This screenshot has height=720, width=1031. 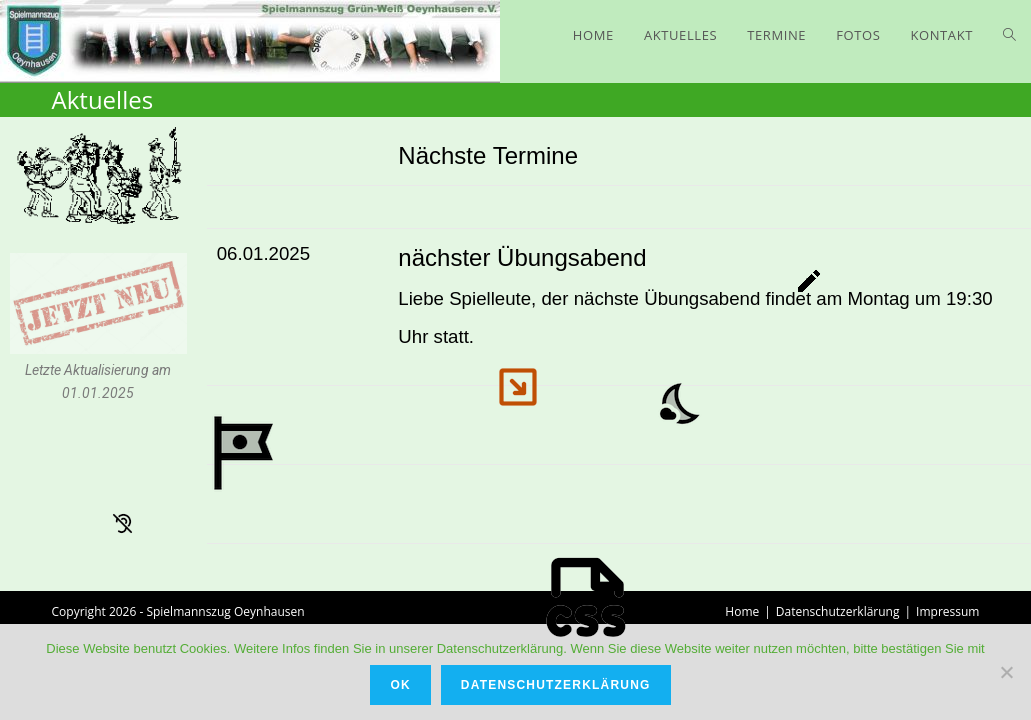 I want to click on edit or modify content, so click(x=809, y=281).